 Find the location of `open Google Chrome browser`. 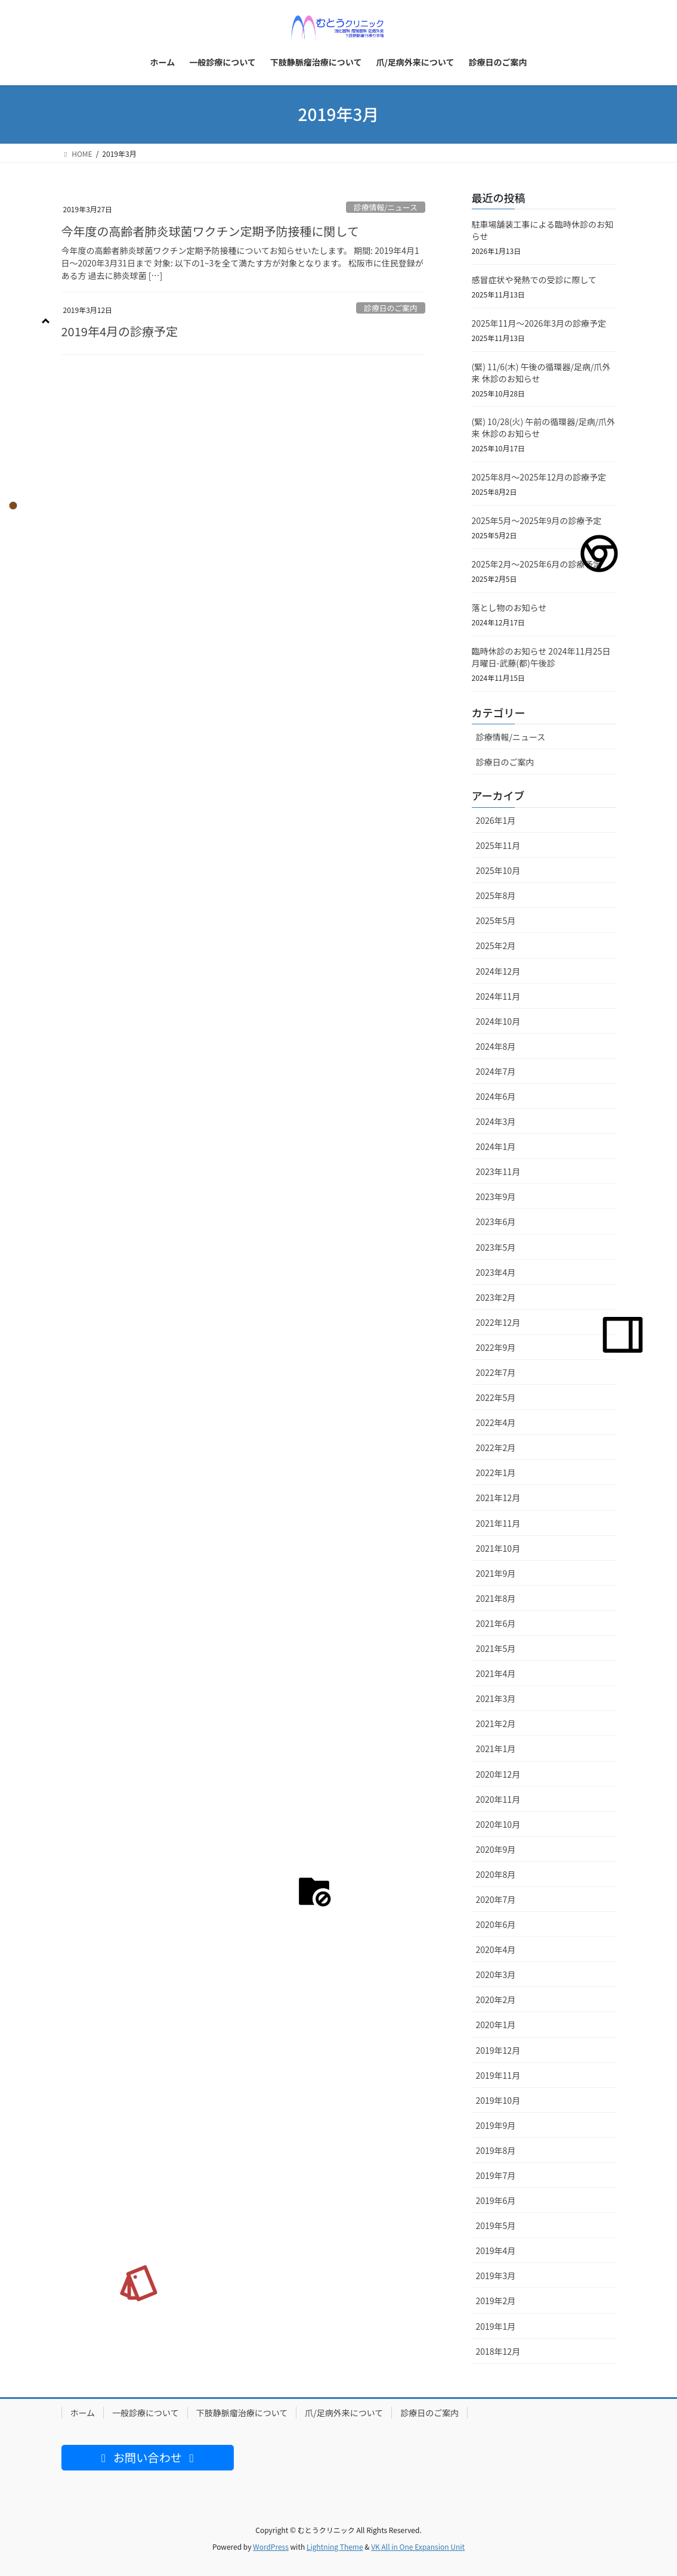

open Google Chrome browser is located at coordinates (599, 553).